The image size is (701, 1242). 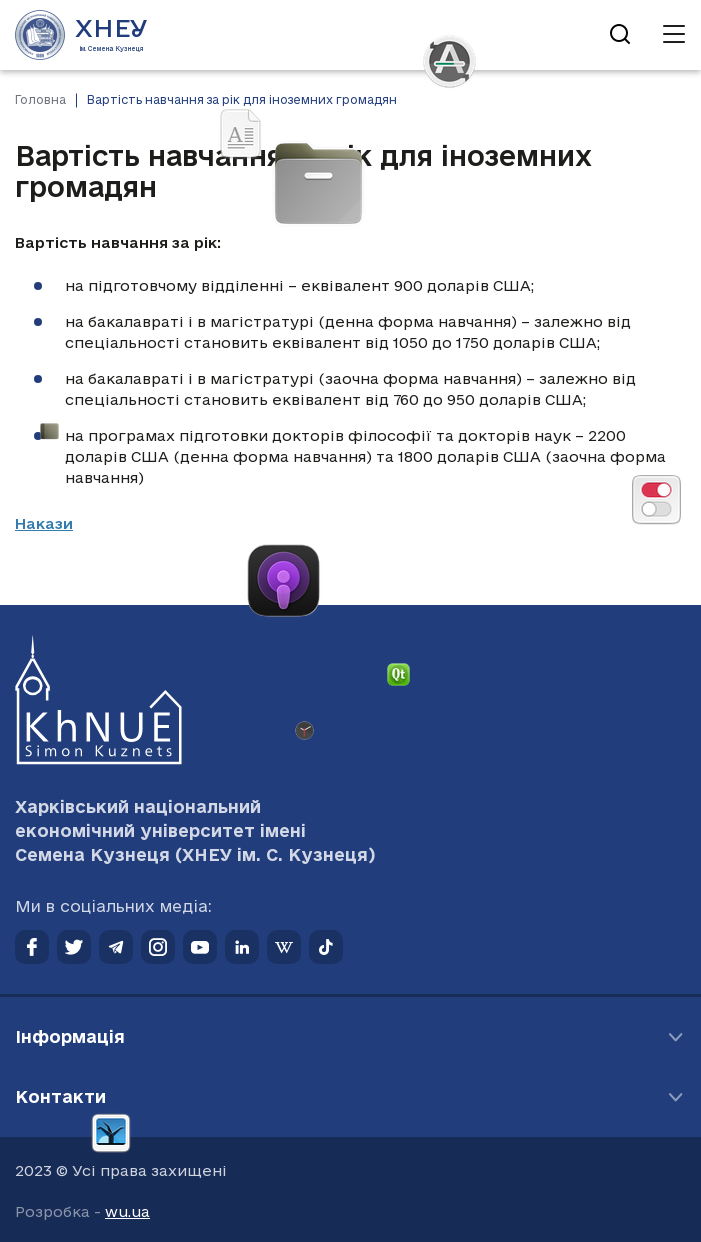 I want to click on check for available software updates, so click(x=449, y=61).